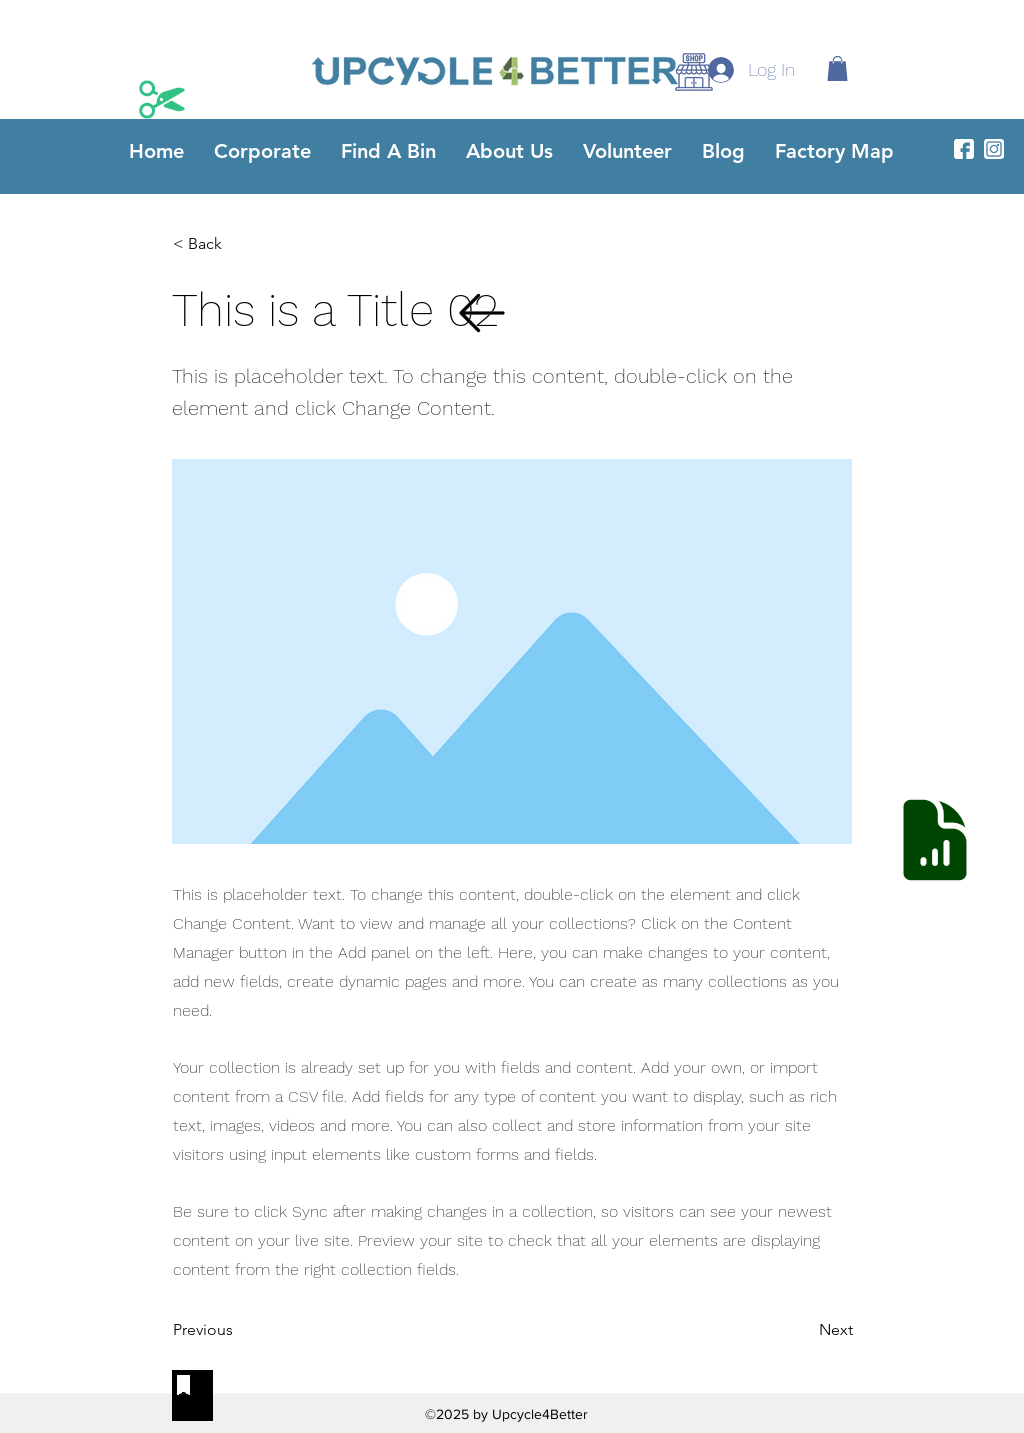  I want to click on access your classes or courses, so click(192, 1395).